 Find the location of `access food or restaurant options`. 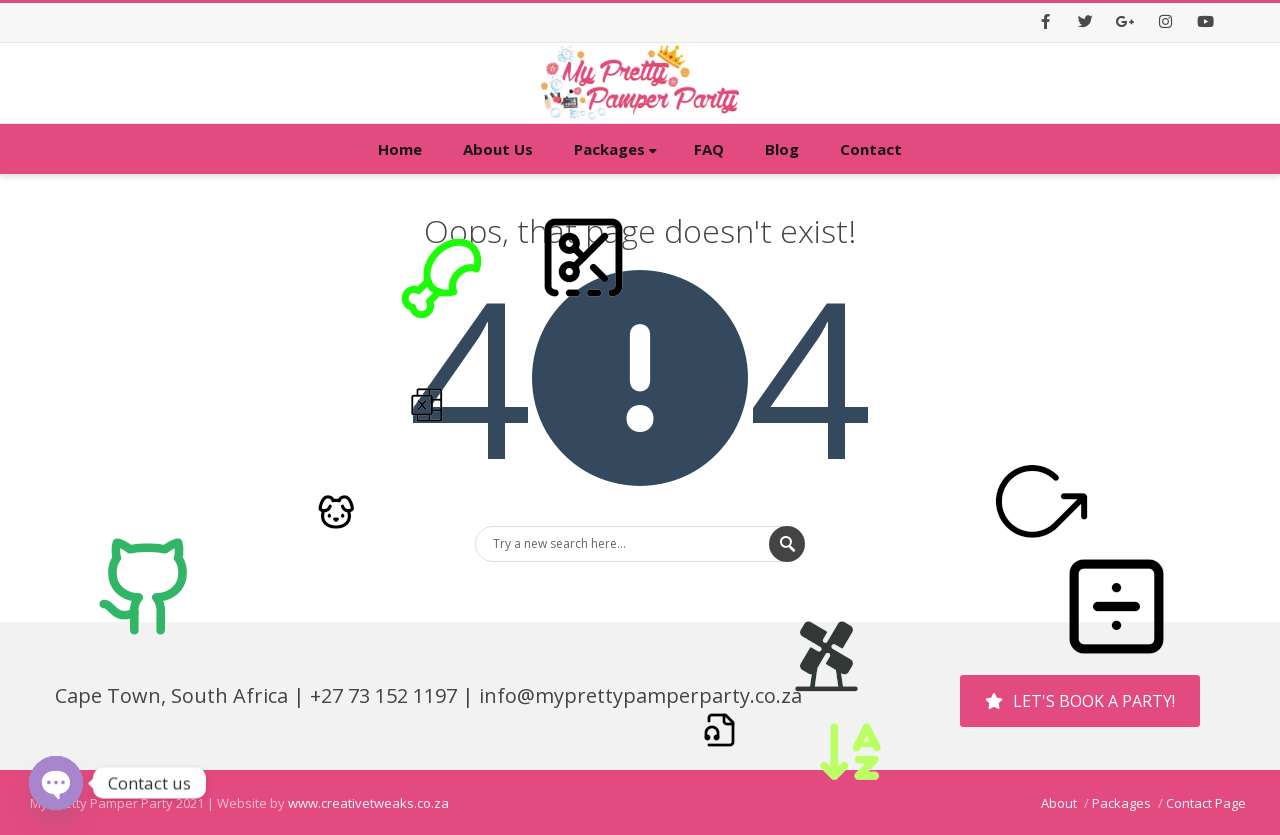

access food or restaurant options is located at coordinates (441, 278).